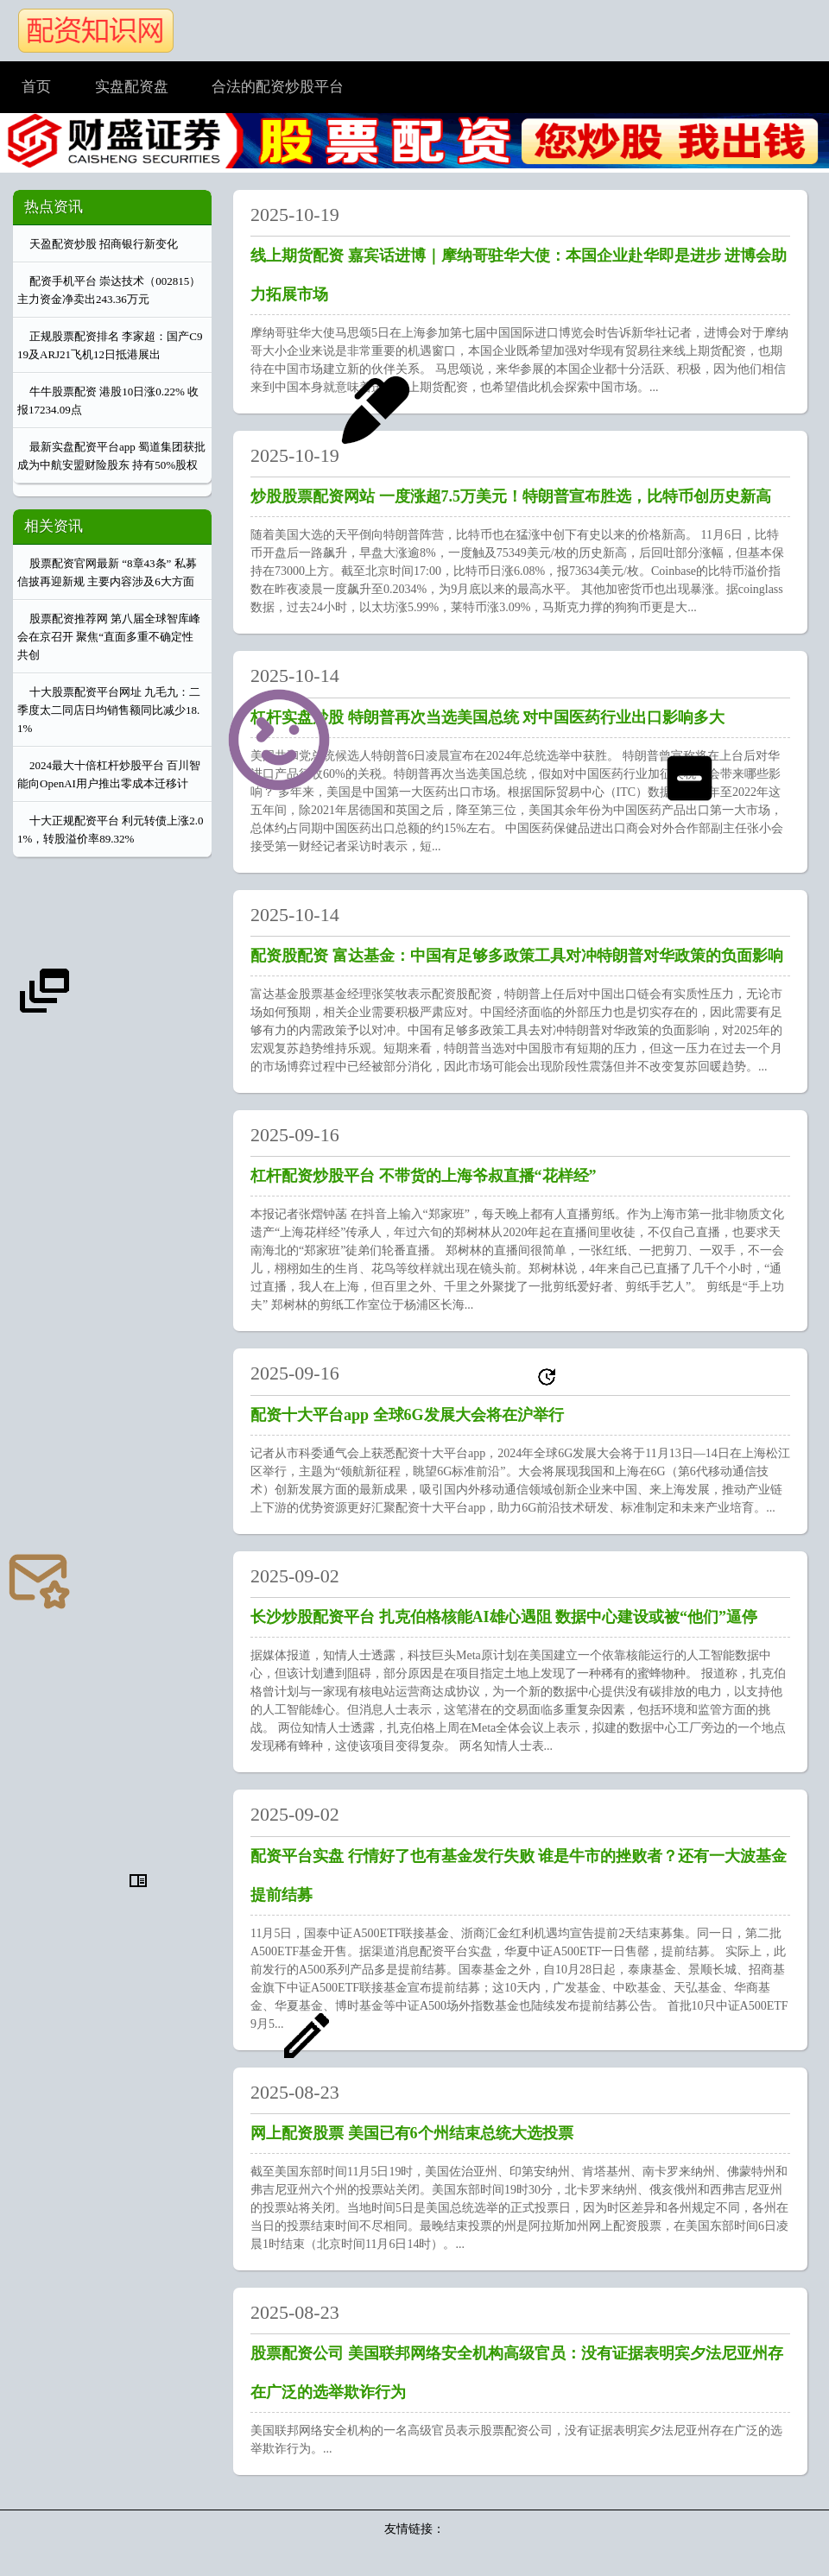 The width and height of the screenshot is (829, 2576). Describe the element at coordinates (689, 778) in the screenshot. I see `indicates partial selection in a multi-select list` at that location.